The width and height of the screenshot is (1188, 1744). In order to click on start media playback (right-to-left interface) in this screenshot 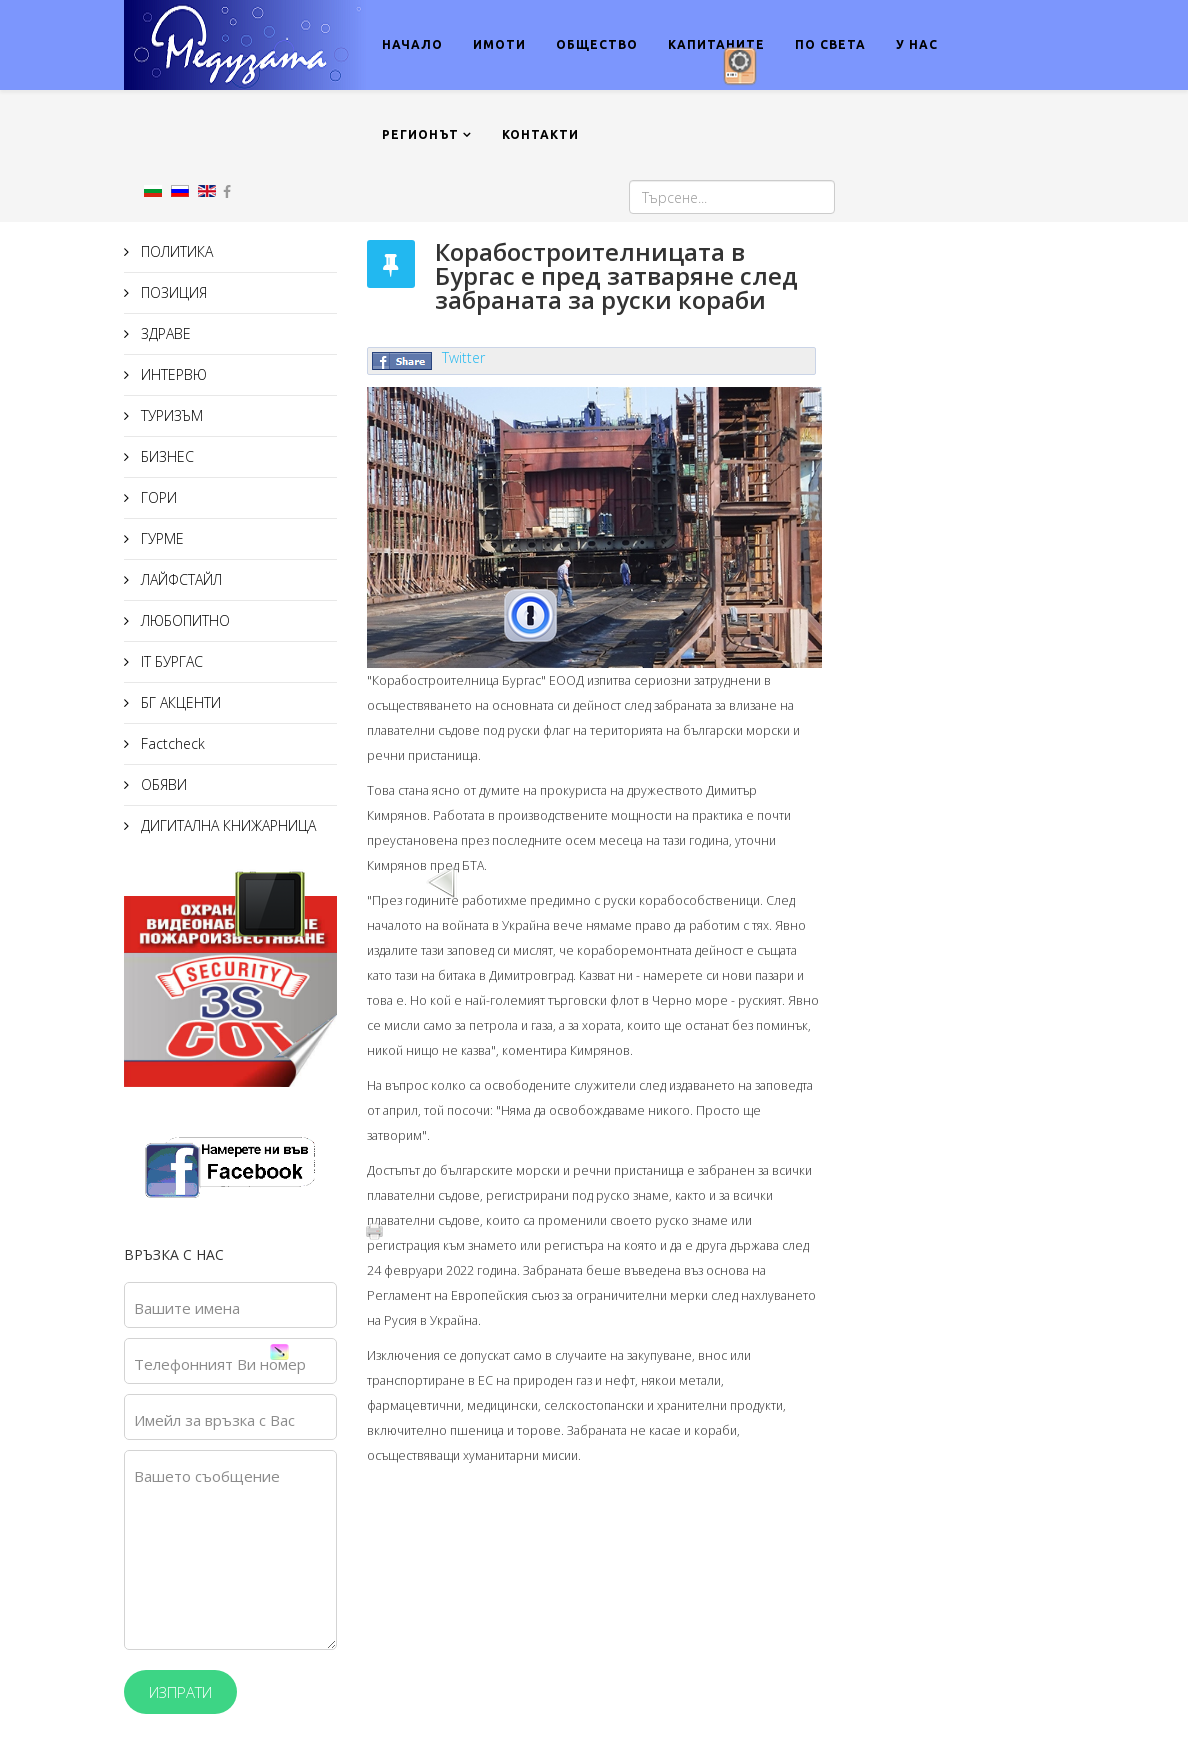, I will do `click(441, 882)`.